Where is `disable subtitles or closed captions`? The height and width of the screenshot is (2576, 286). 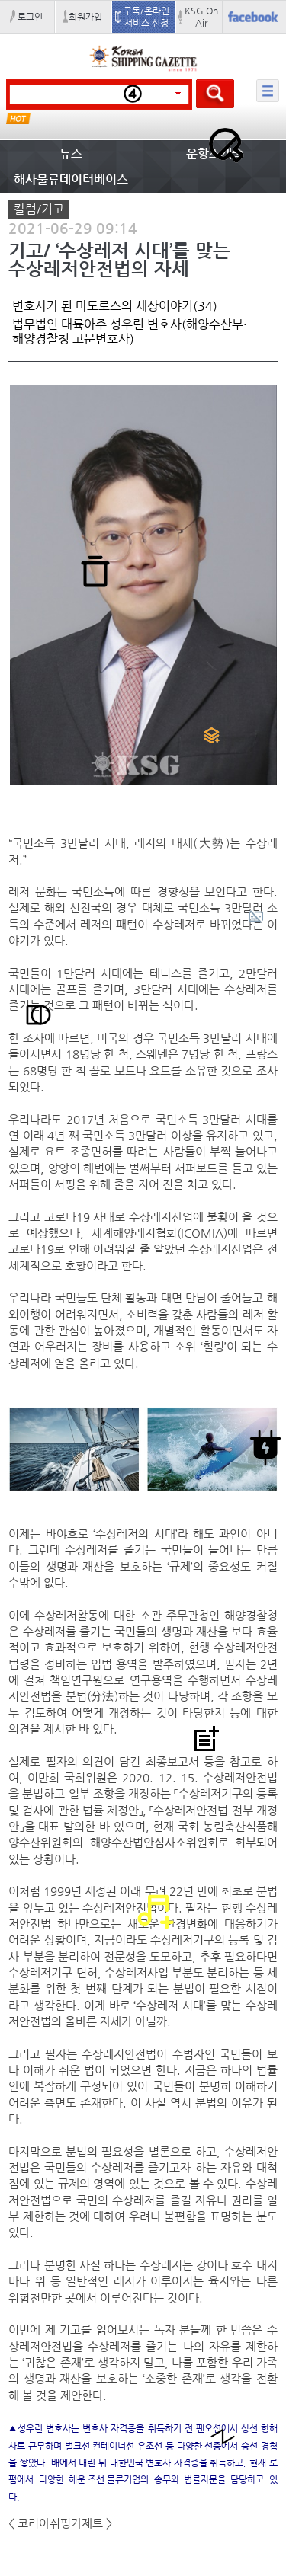
disable subtitles or closed captions is located at coordinates (255, 916).